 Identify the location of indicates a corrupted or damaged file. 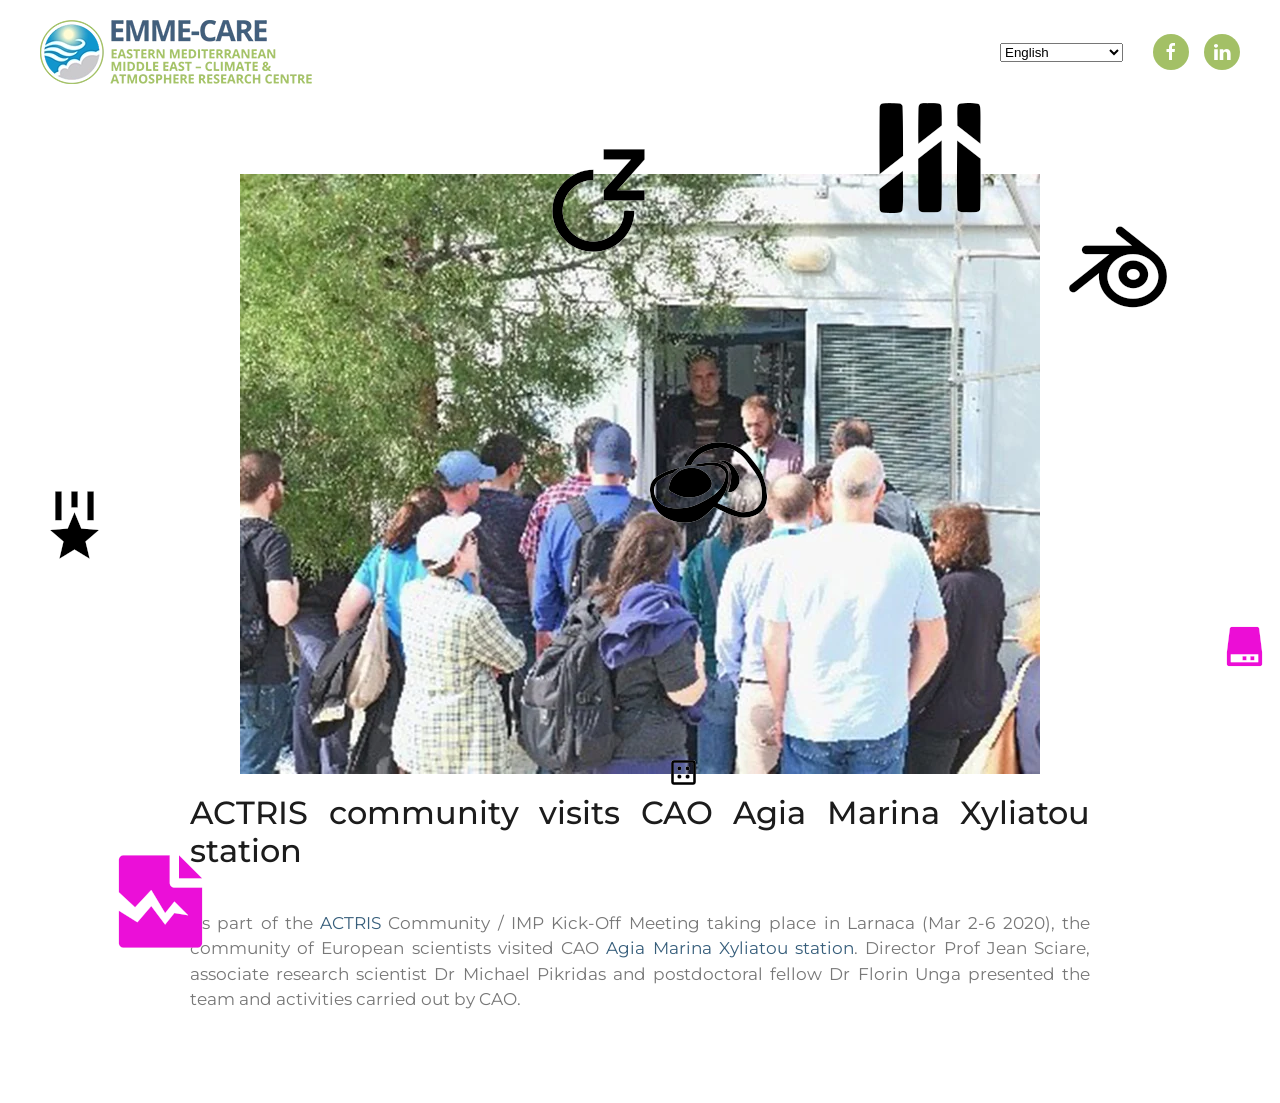
(160, 901).